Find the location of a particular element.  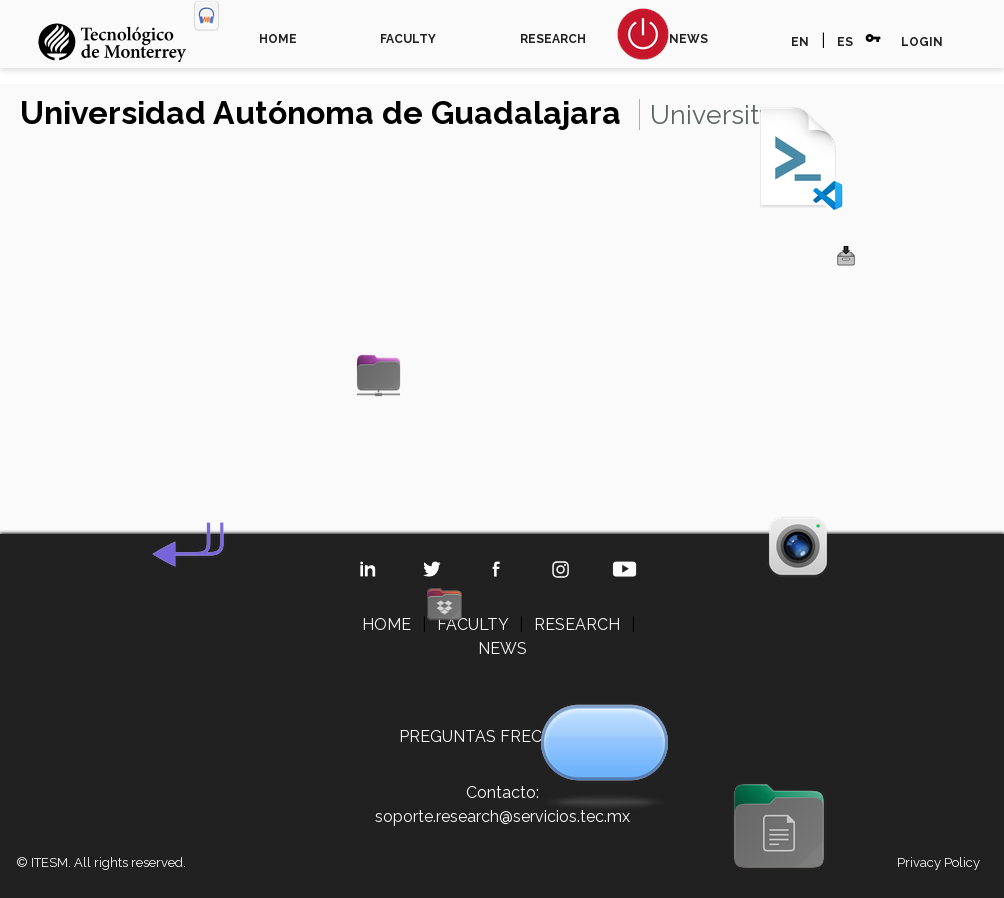

shut down or power off the system is located at coordinates (643, 34).